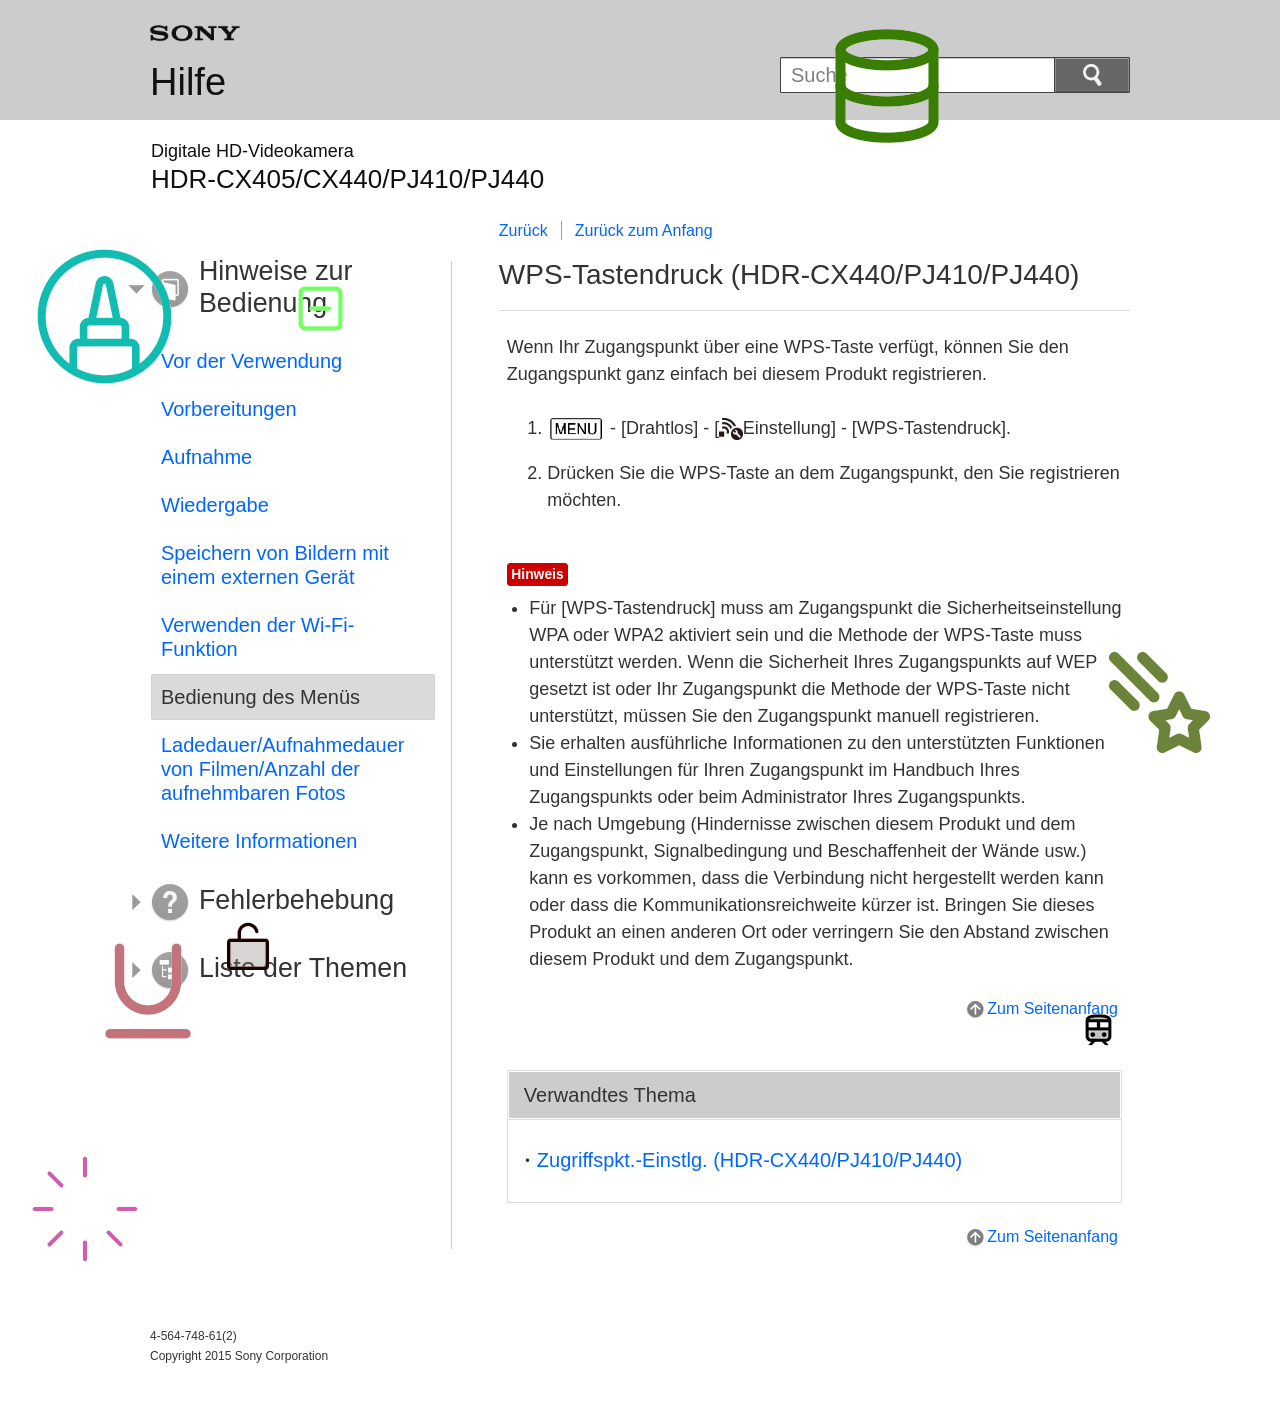 This screenshot has height=1414, width=1280. What do you see at coordinates (248, 949) in the screenshot?
I see `unlocked or unsecured state` at bounding box center [248, 949].